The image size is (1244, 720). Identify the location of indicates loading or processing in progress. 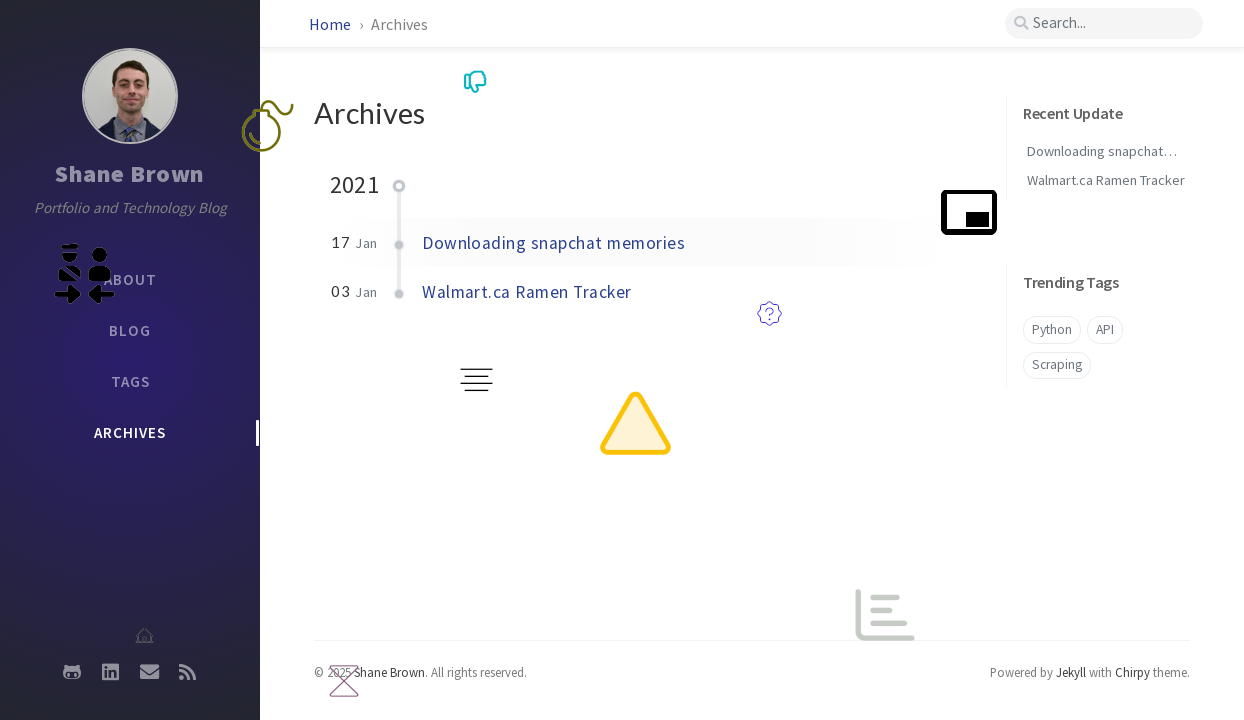
(344, 681).